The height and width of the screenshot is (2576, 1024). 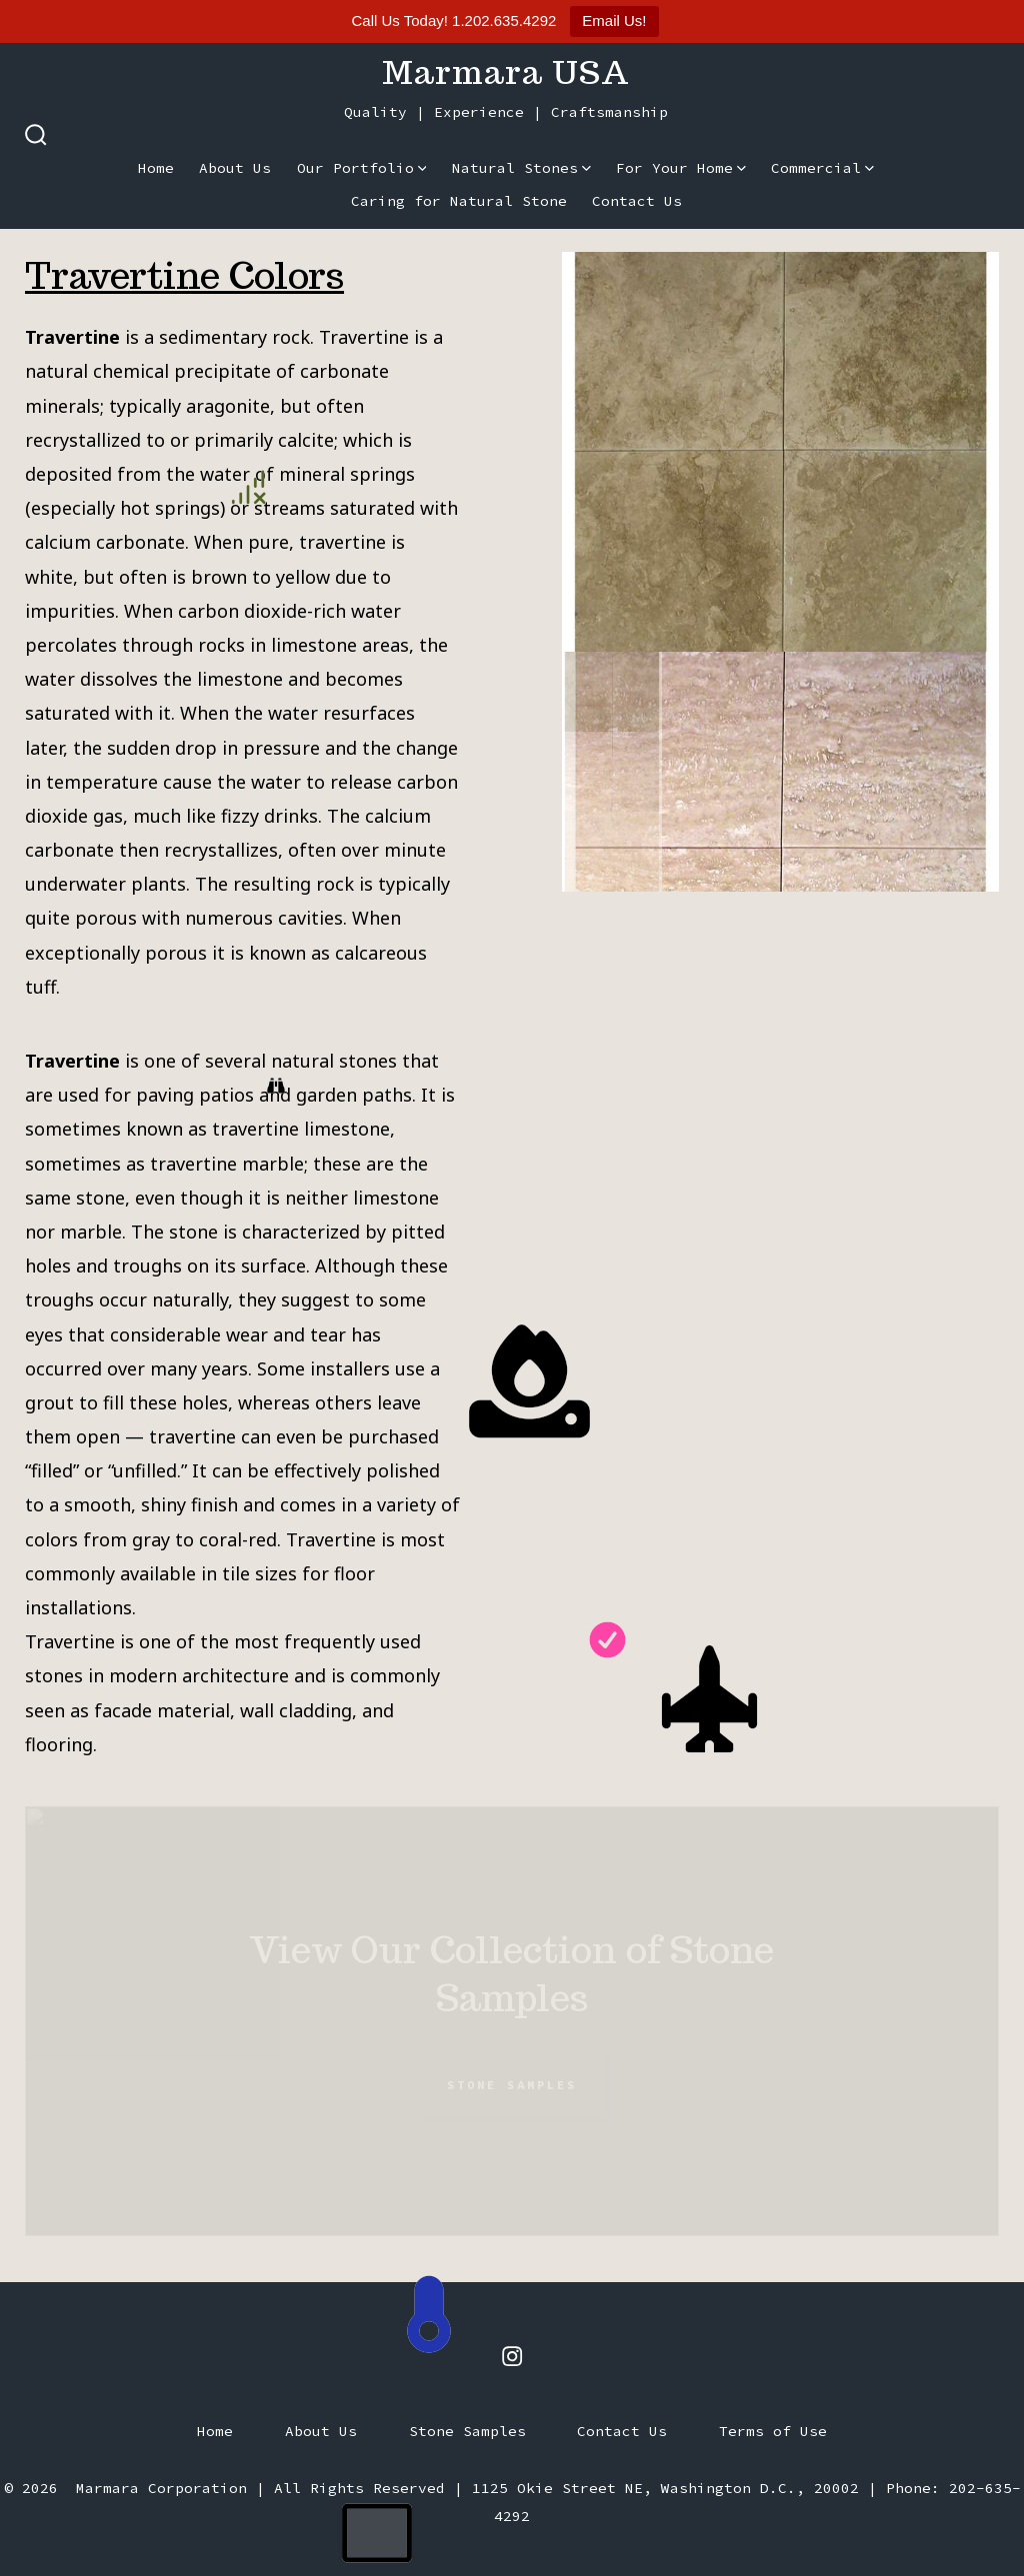 I want to click on represents a container or frame element, so click(x=377, y=2533).